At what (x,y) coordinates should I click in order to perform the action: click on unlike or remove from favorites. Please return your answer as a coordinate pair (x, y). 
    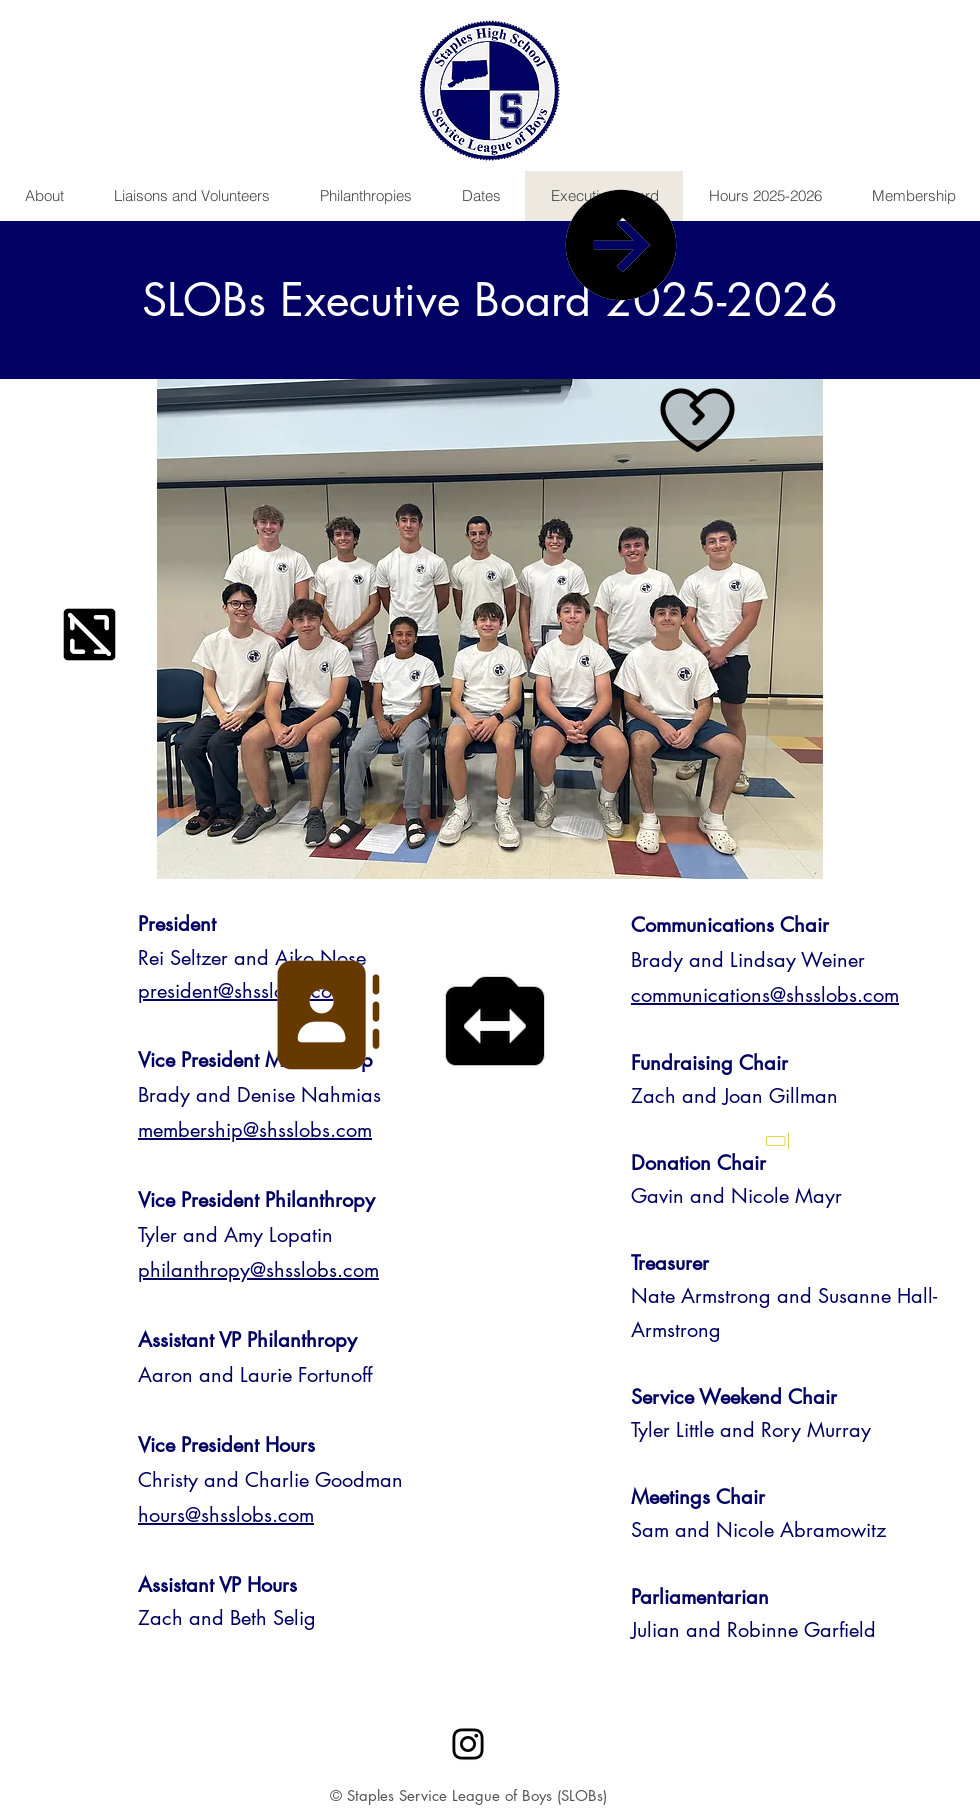
    Looking at the image, I should click on (697, 417).